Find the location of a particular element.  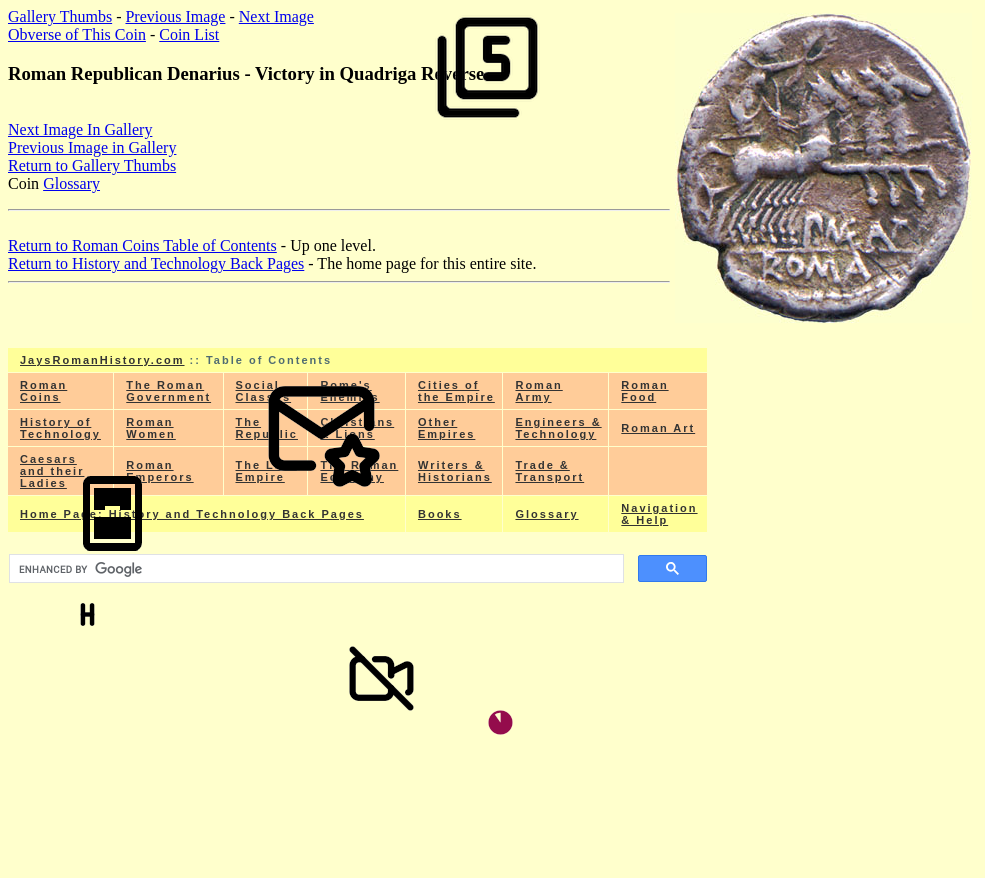

indicates H or HSPA mobile network connection is located at coordinates (87, 614).